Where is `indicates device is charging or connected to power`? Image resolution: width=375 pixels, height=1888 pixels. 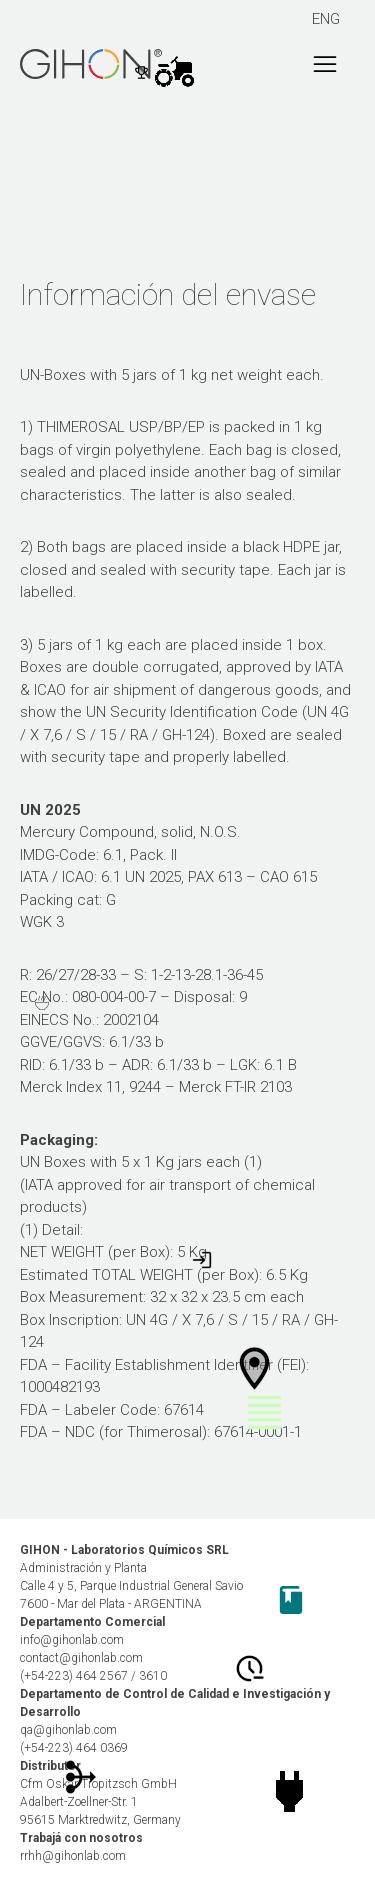 indicates device is charging or connected to power is located at coordinates (289, 1791).